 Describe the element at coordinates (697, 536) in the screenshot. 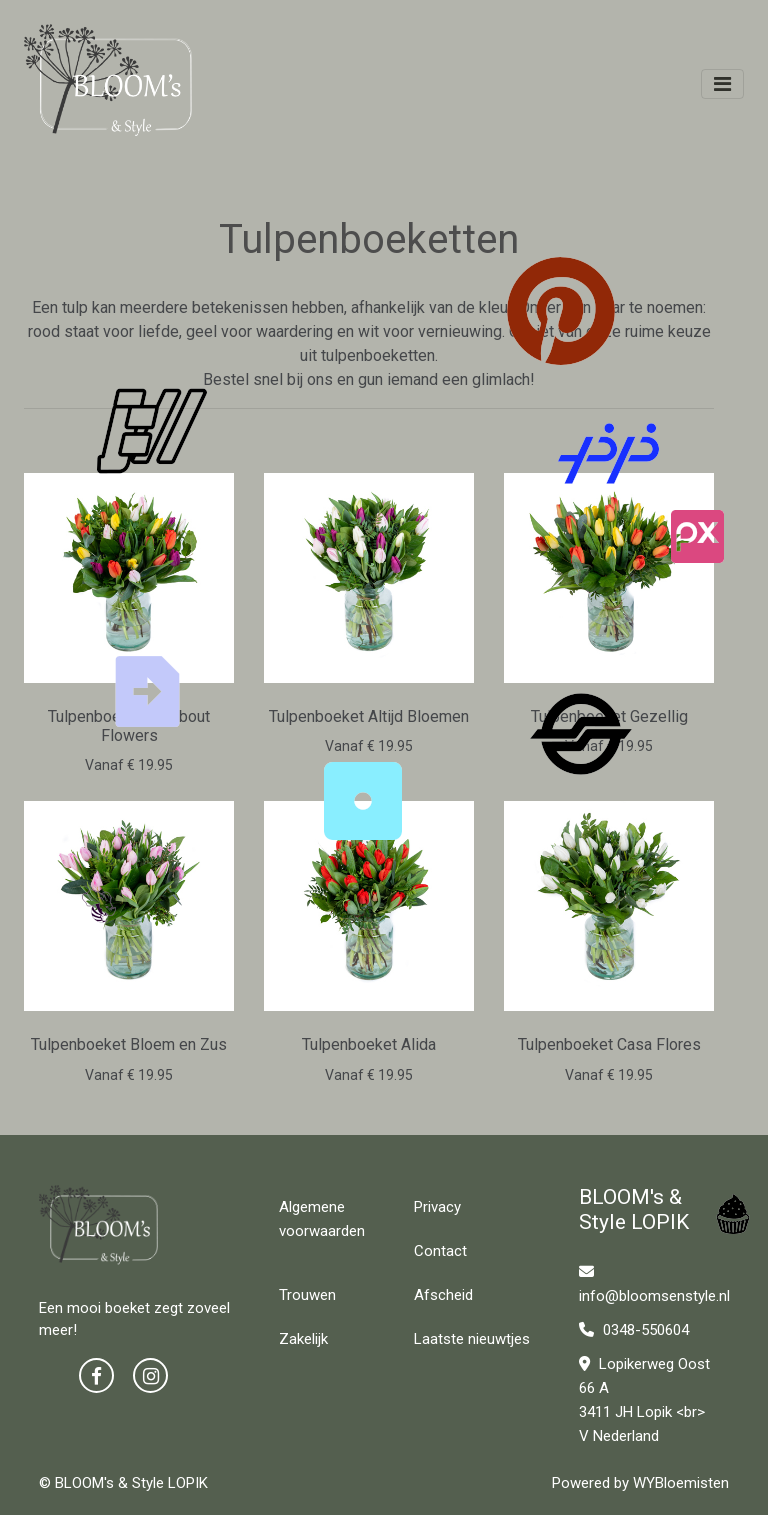

I see `open pixabay website or app` at that location.